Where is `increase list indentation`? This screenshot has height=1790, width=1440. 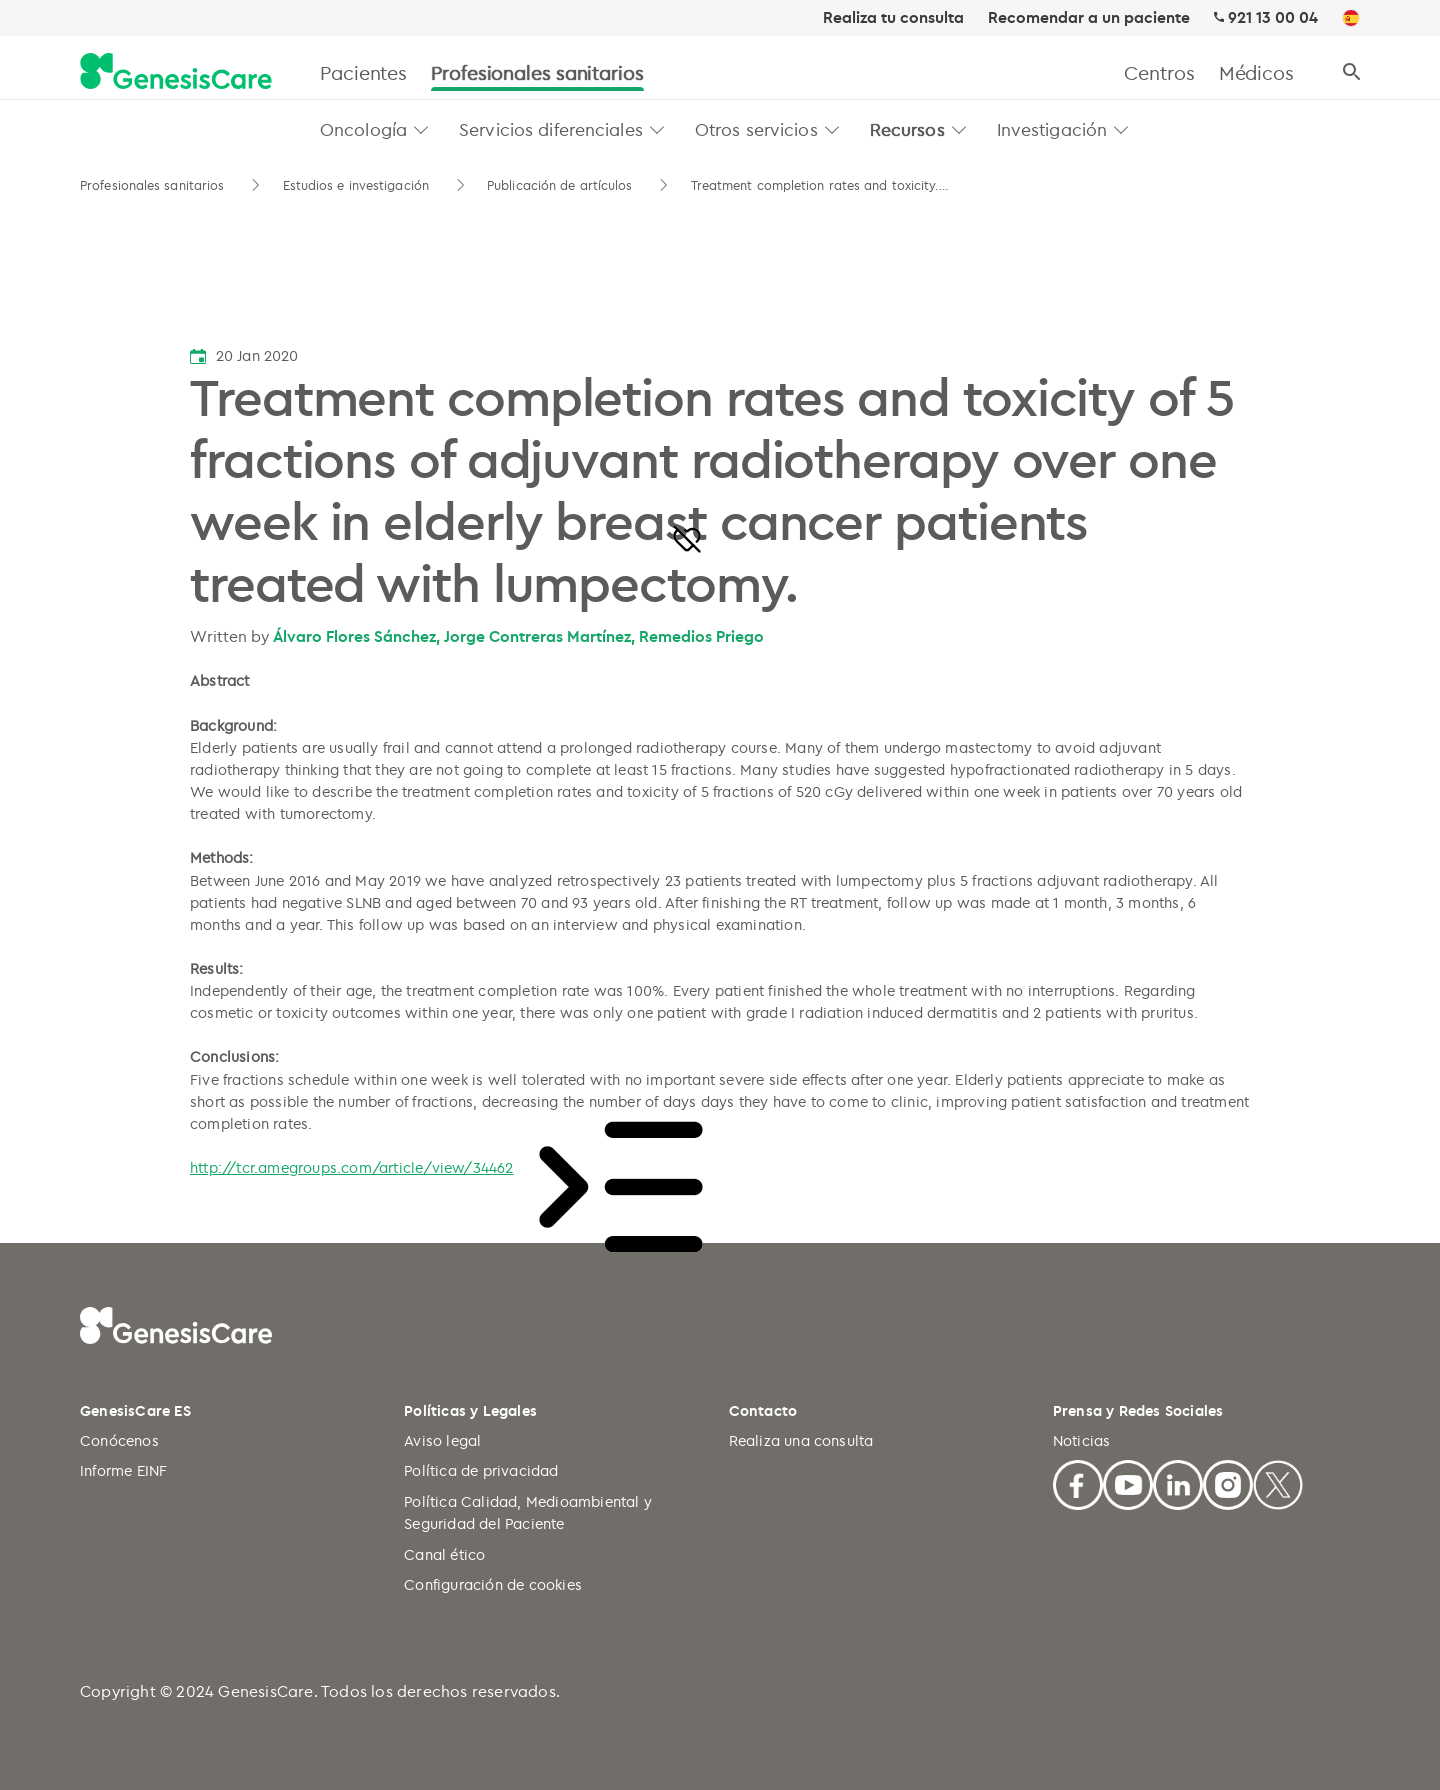
increase list indentation is located at coordinates (621, 1187).